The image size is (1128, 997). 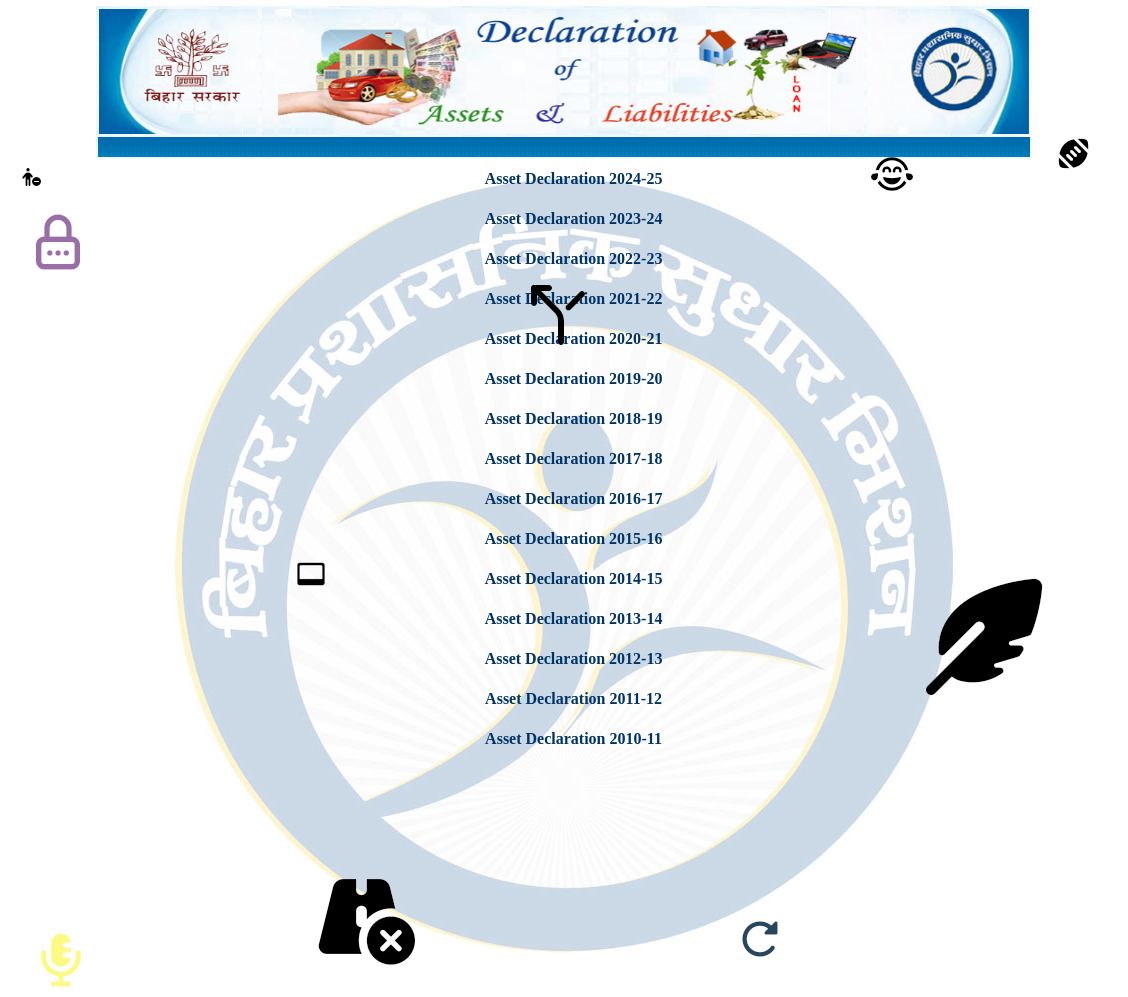 What do you see at coordinates (983, 638) in the screenshot?
I see `compose a new message or note` at bounding box center [983, 638].